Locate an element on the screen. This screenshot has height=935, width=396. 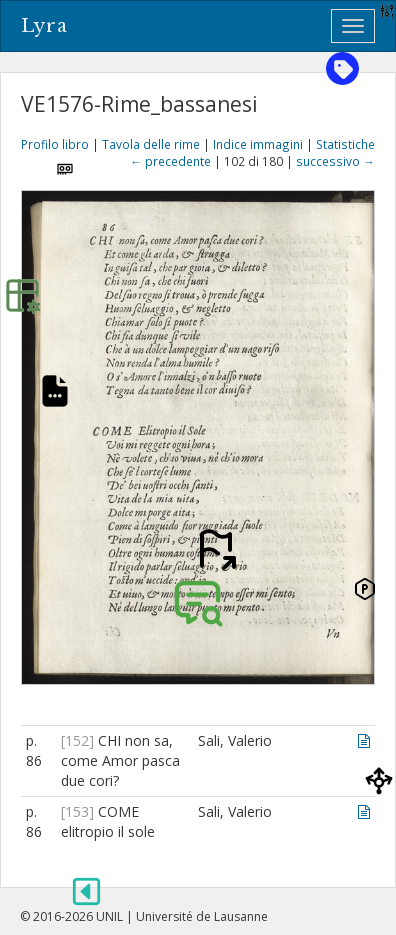
search through your messages is located at coordinates (197, 601).